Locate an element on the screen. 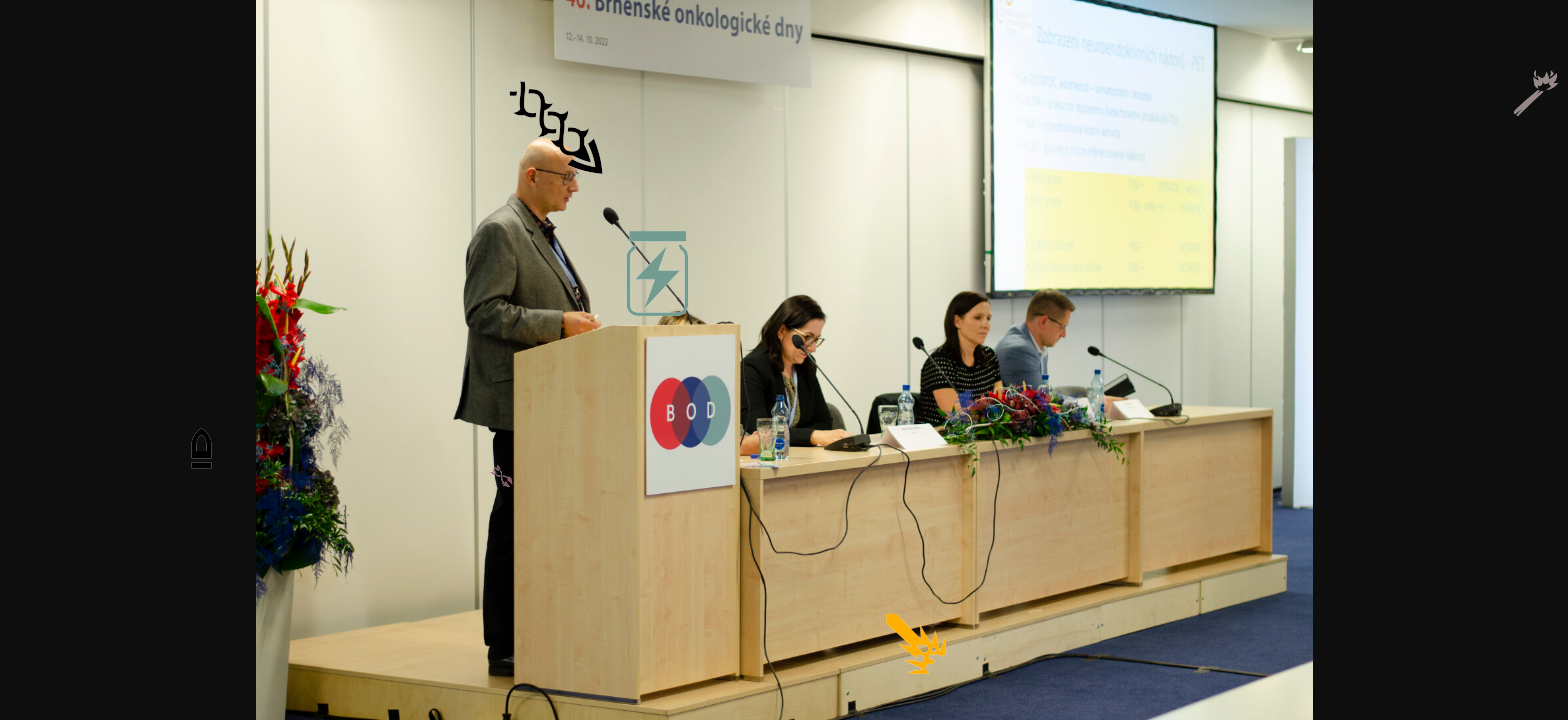 The height and width of the screenshot is (720, 1568). select a thorn or vine-based attack ability is located at coordinates (556, 128).